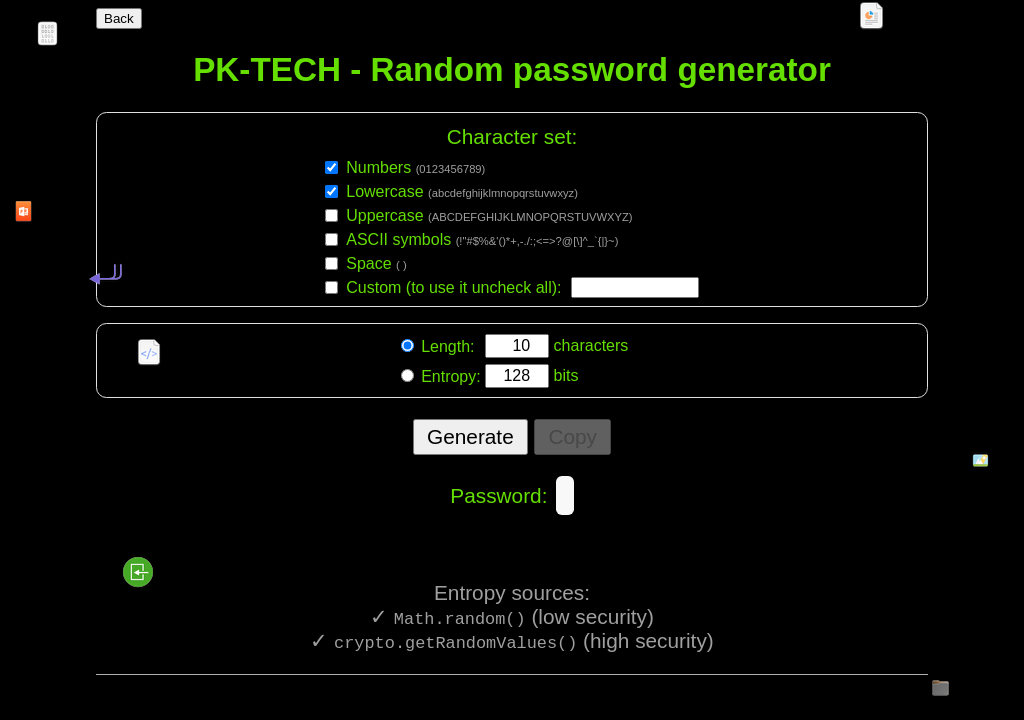 The image size is (1024, 720). Describe the element at coordinates (23, 211) in the screenshot. I see `presentation template file type indicator` at that location.